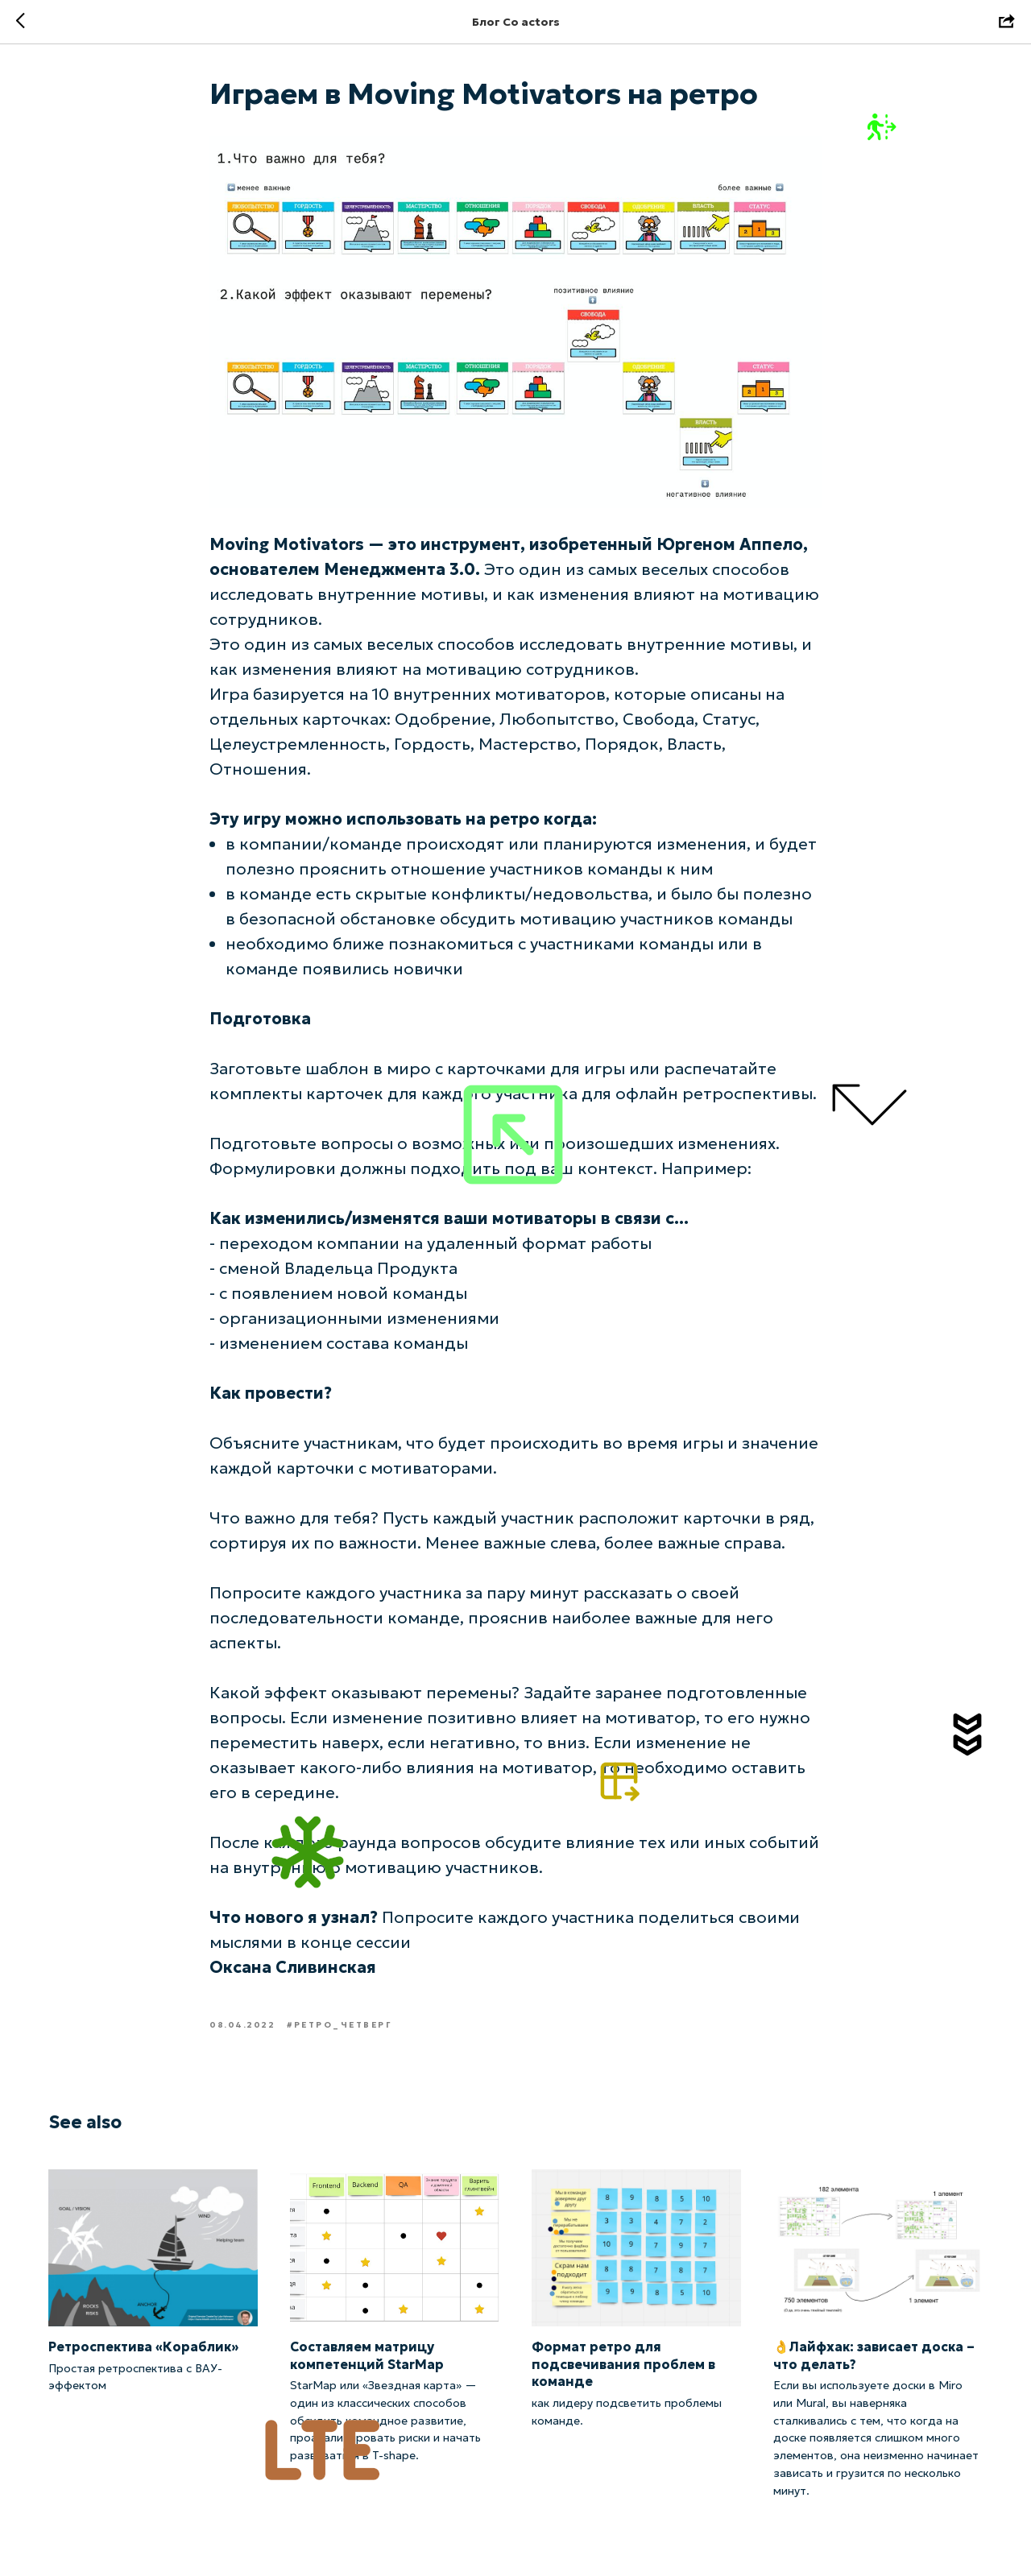 The height and width of the screenshot is (2576, 1031). Describe the element at coordinates (967, 1735) in the screenshot. I see `view earned badges or achievements` at that location.